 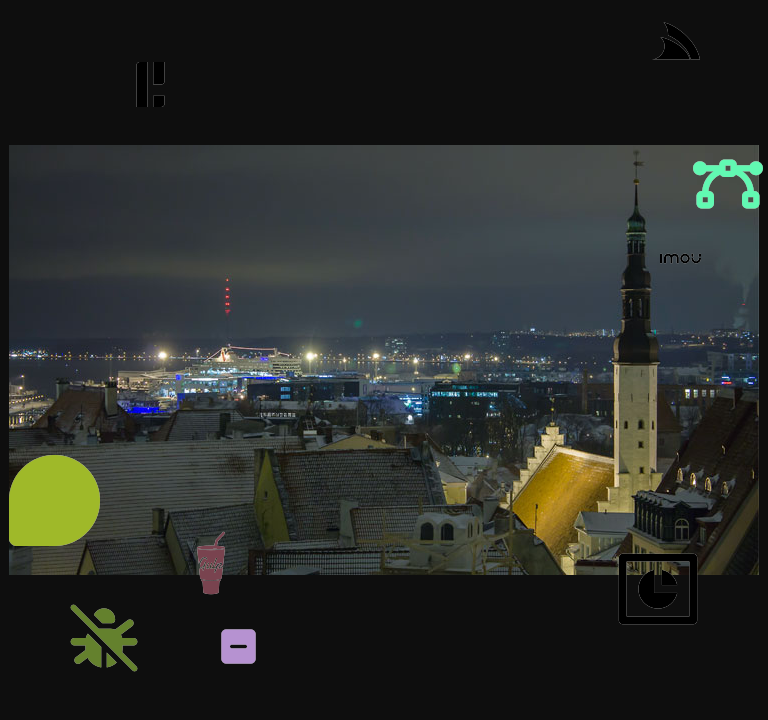 What do you see at coordinates (728, 184) in the screenshot?
I see `edit vector path curves` at bounding box center [728, 184].